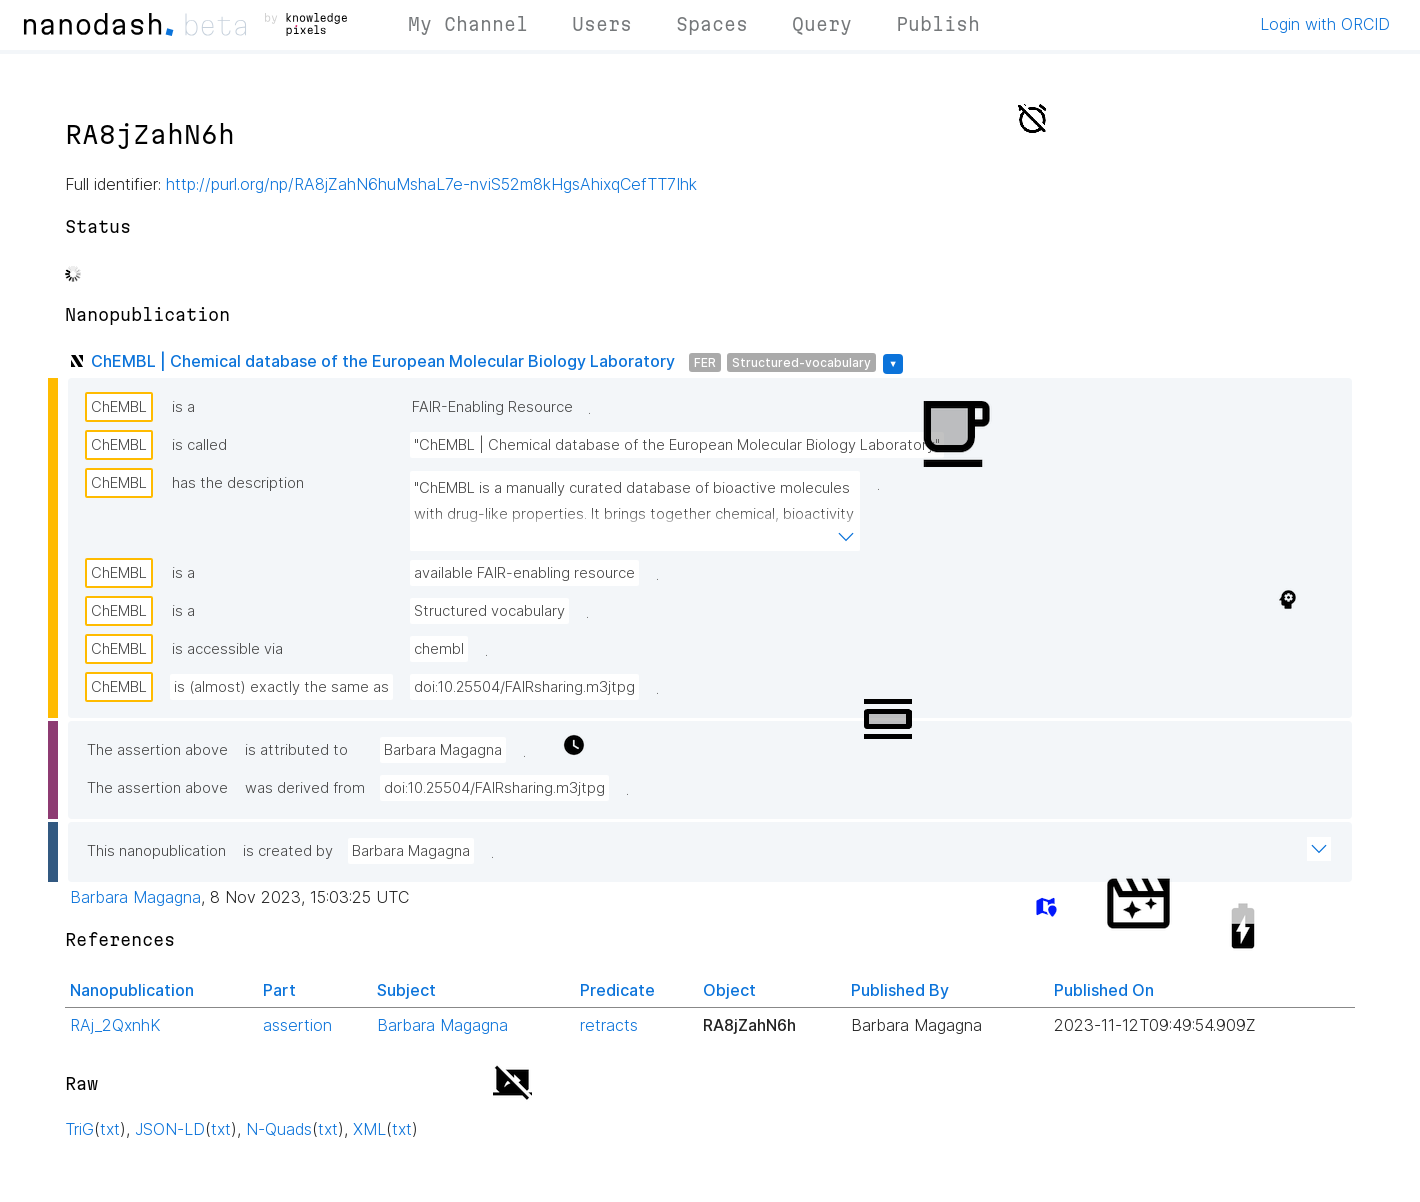 The height and width of the screenshot is (1202, 1420). Describe the element at coordinates (1138, 903) in the screenshot. I see `apply filters or effects to a video` at that location.